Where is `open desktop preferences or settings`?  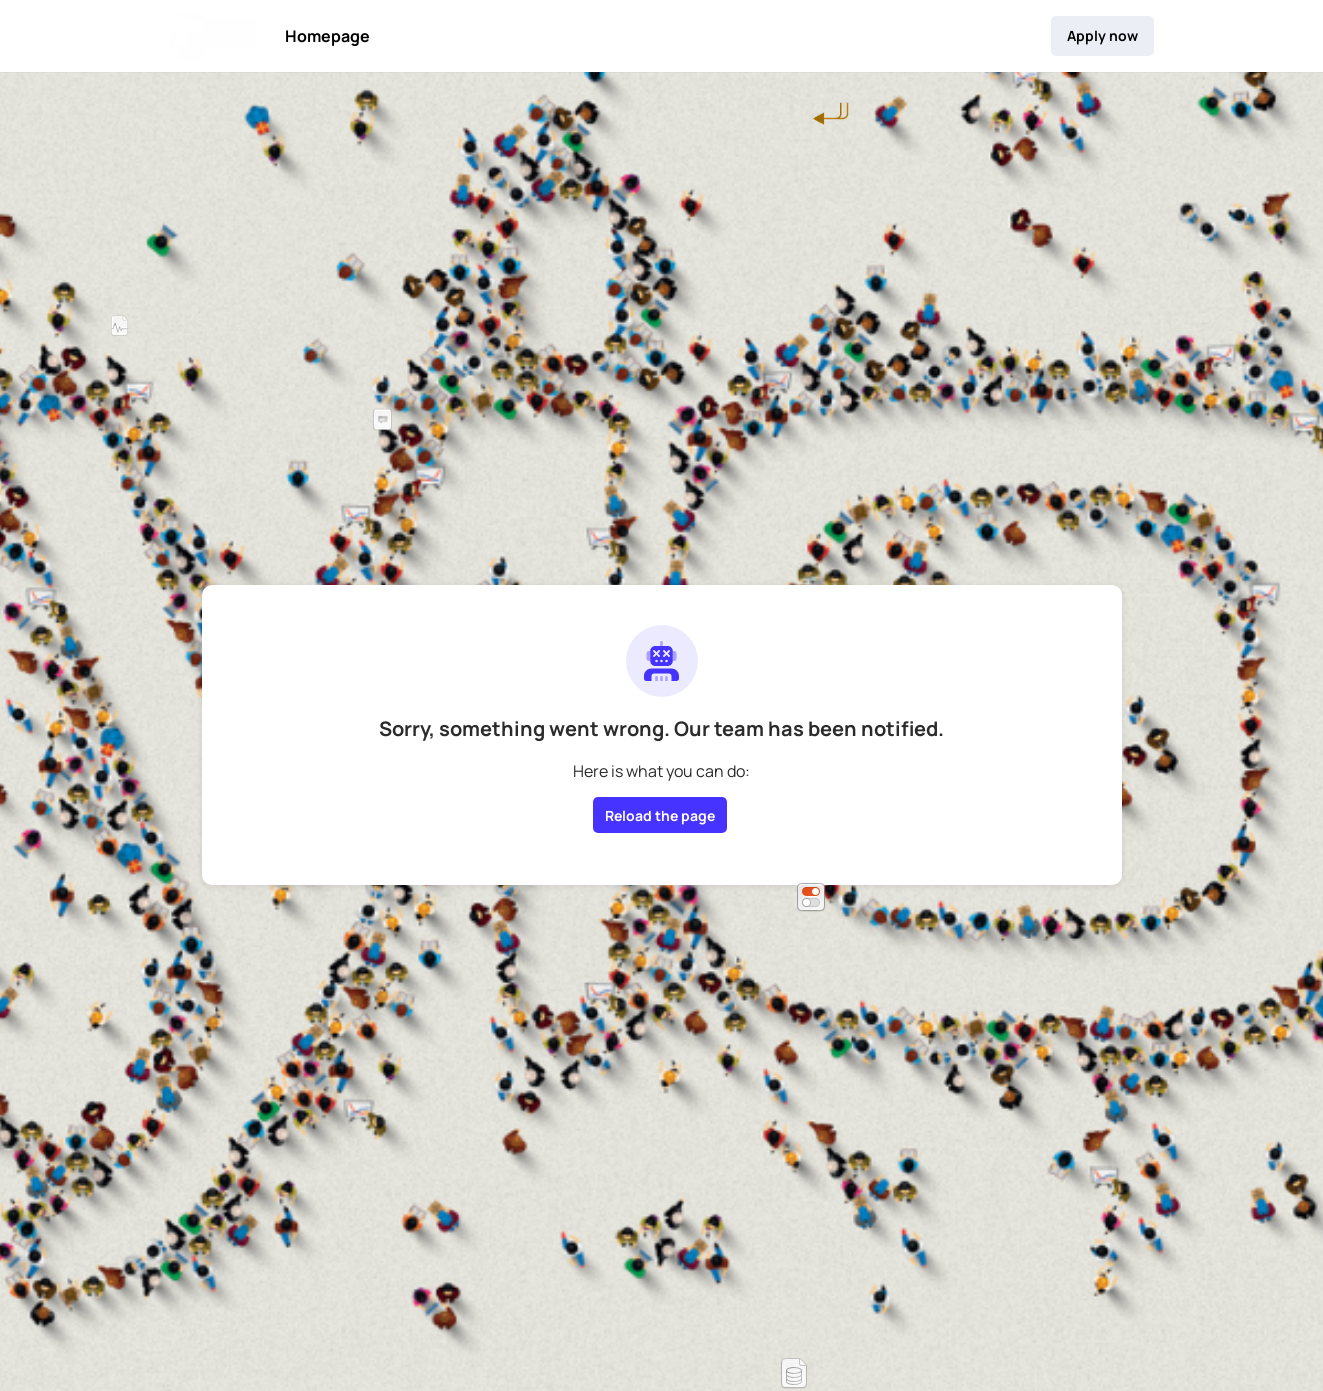 open desktop preferences or settings is located at coordinates (811, 897).